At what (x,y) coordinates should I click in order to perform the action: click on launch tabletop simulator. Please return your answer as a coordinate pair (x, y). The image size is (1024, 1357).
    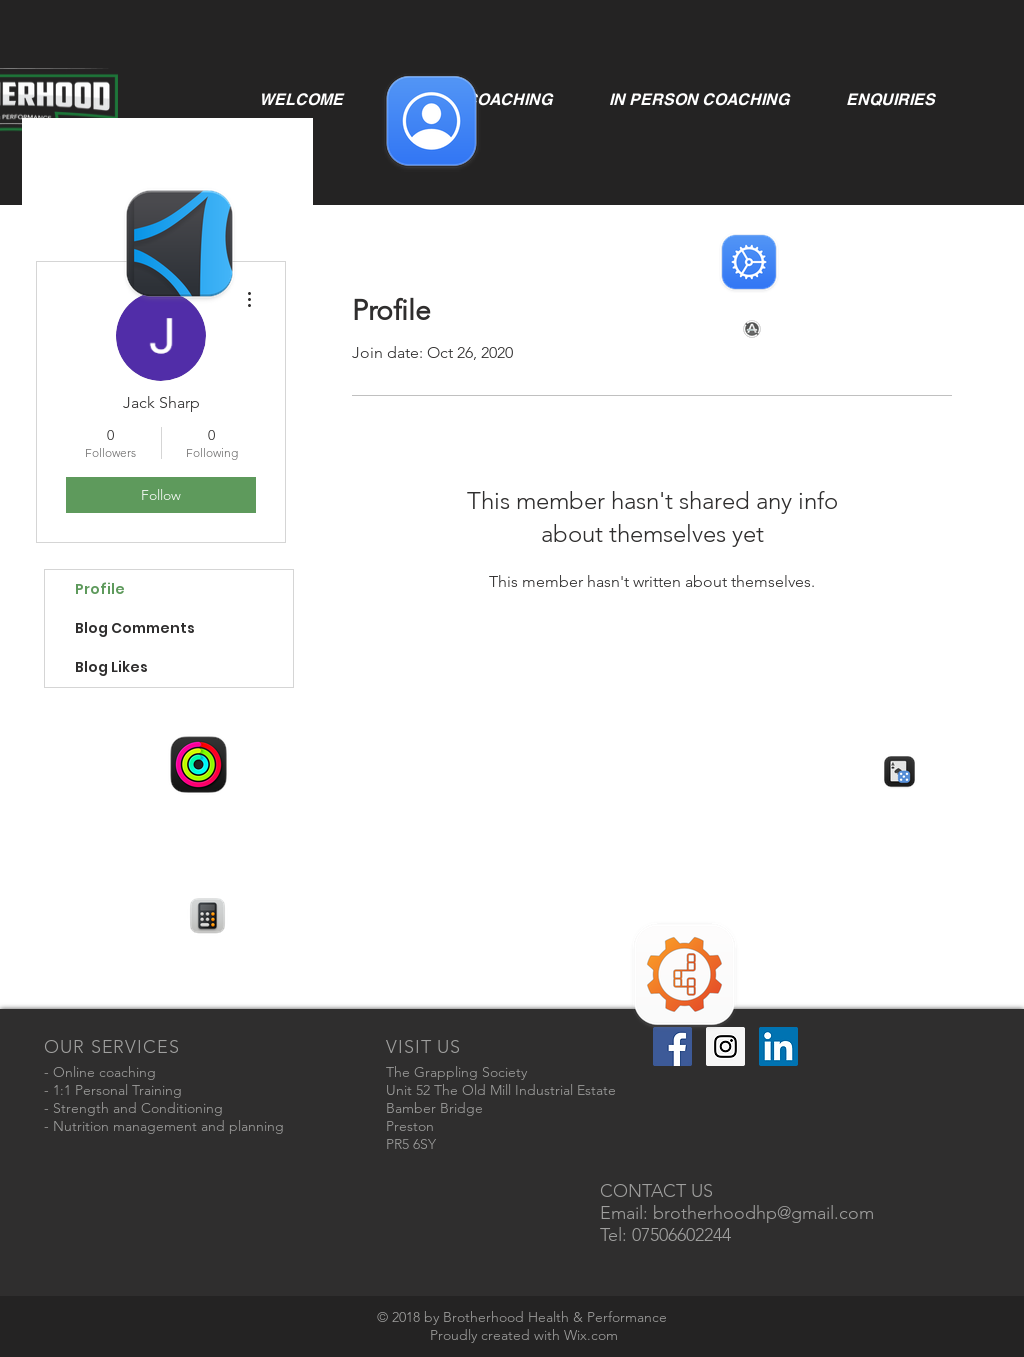
    Looking at the image, I should click on (899, 771).